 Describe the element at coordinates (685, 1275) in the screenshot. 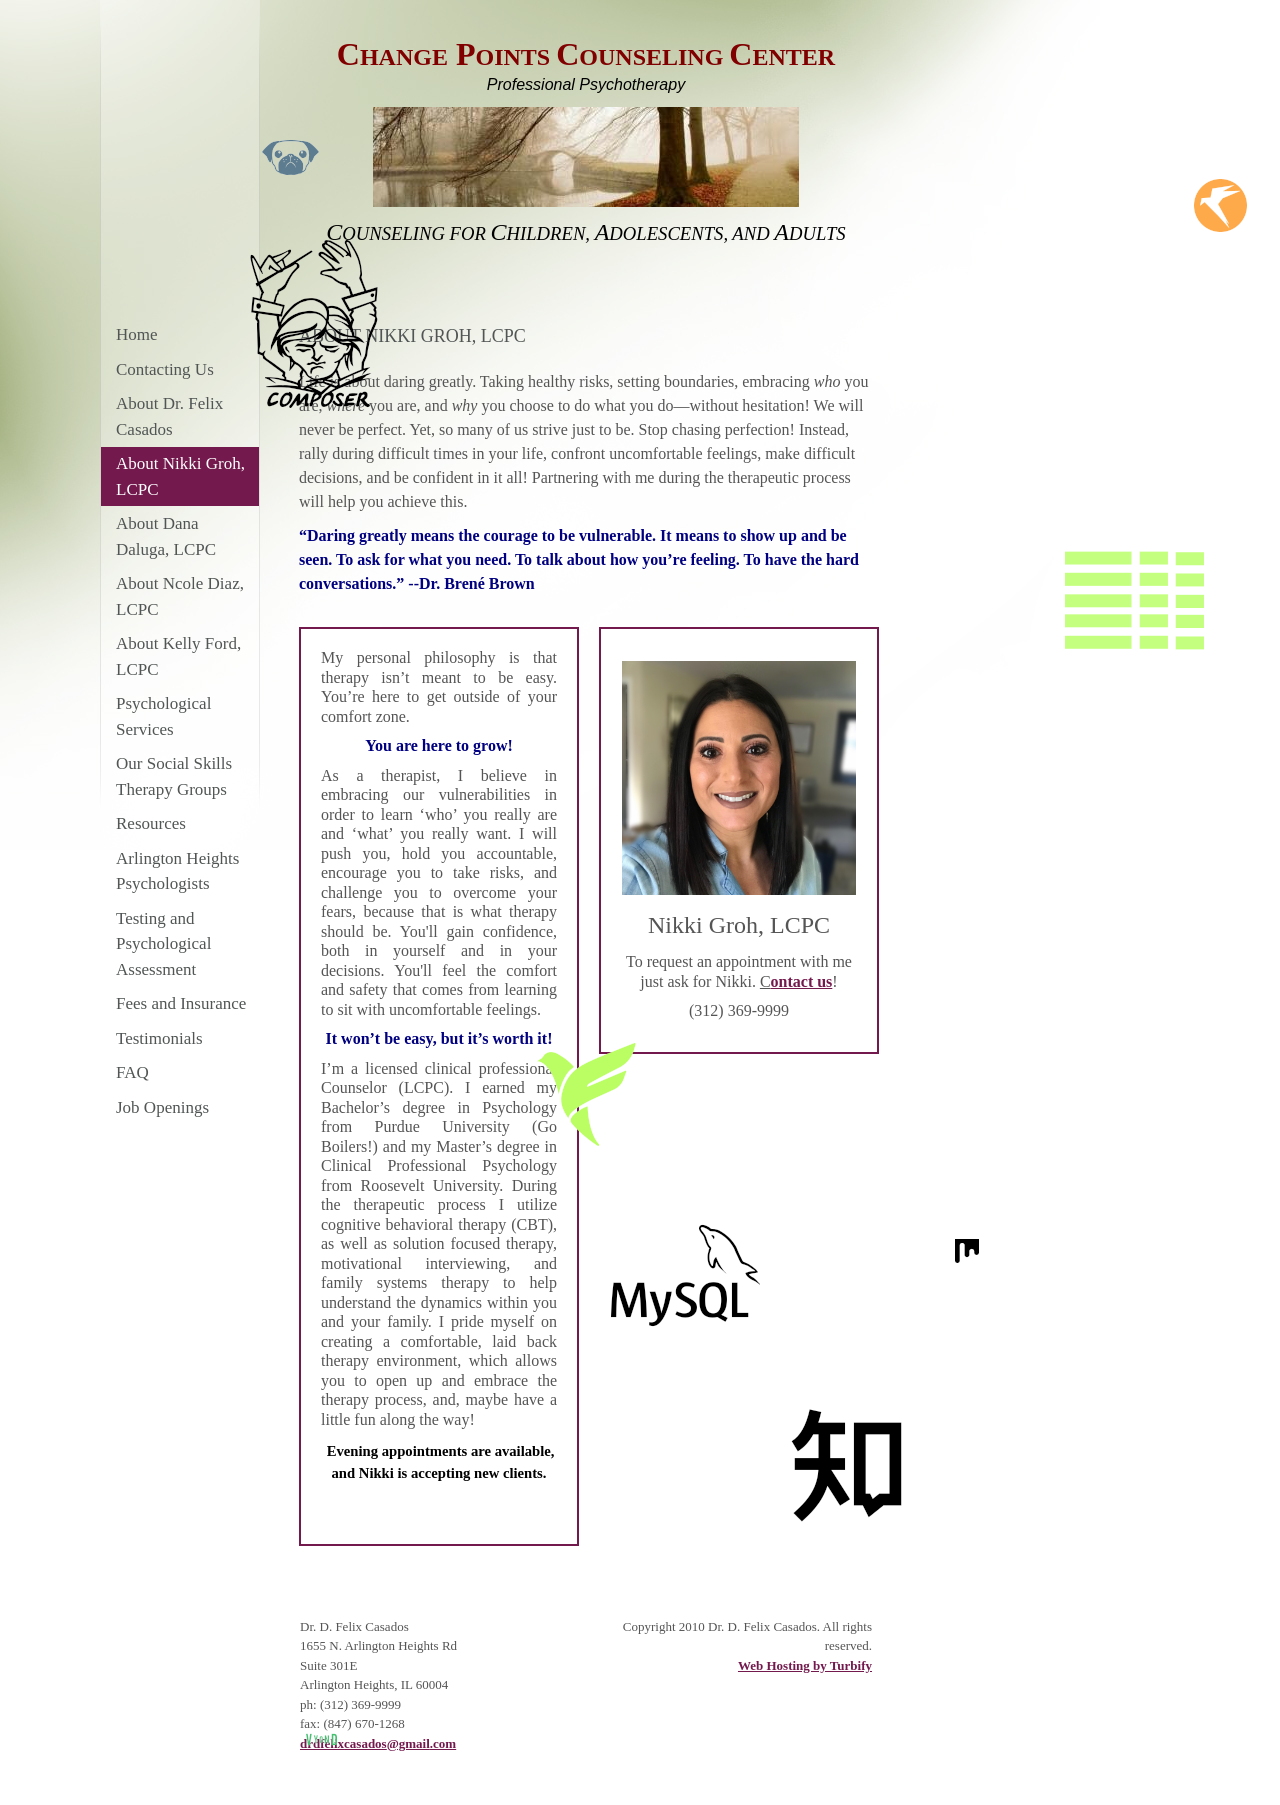

I see `MySQL database service or connection` at that location.